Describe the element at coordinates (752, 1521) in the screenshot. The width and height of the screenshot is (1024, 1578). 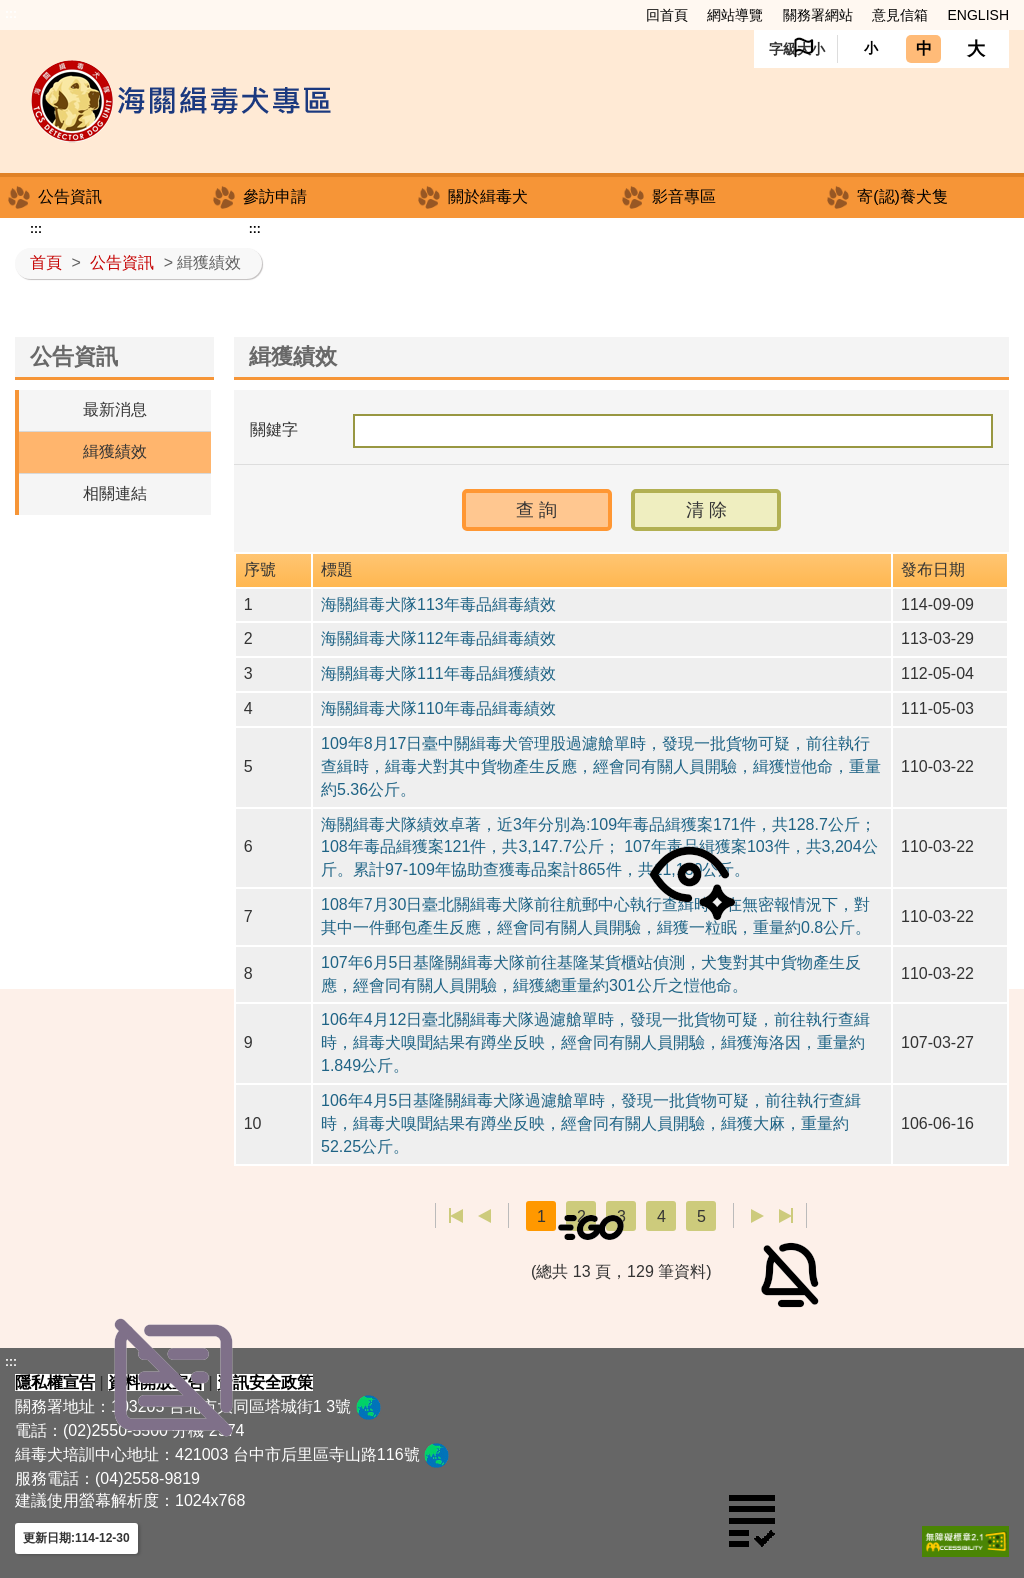
I see `view grading or assessment results` at that location.